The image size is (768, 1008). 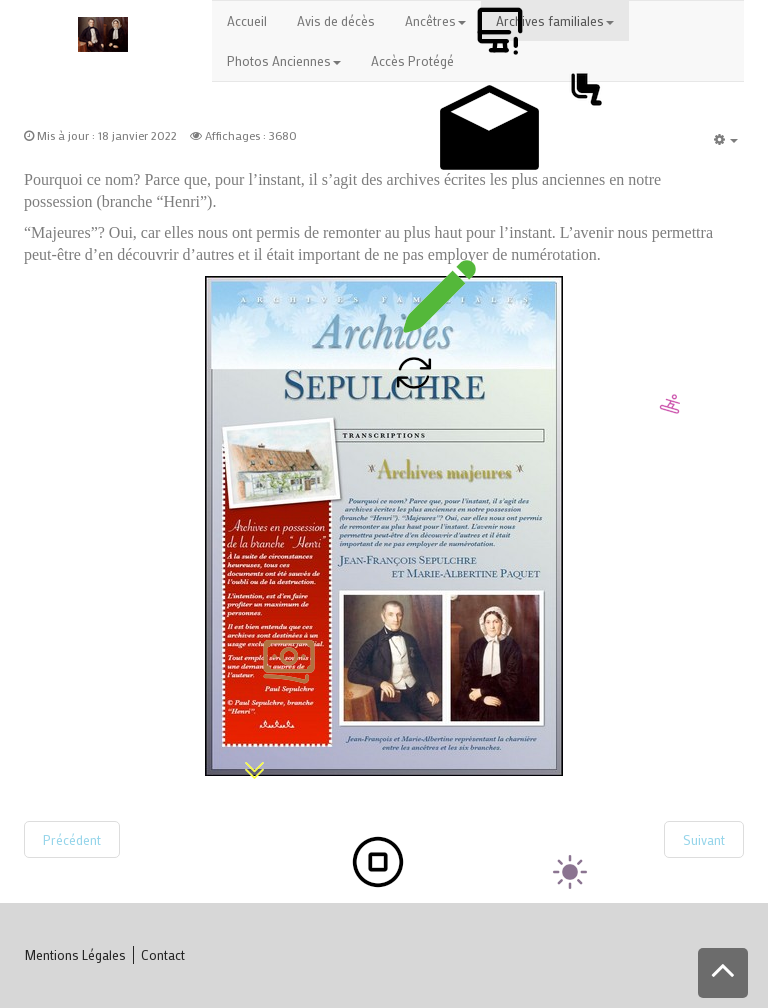 What do you see at coordinates (254, 770) in the screenshot?
I see `expand to show more content below` at bounding box center [254, 770].